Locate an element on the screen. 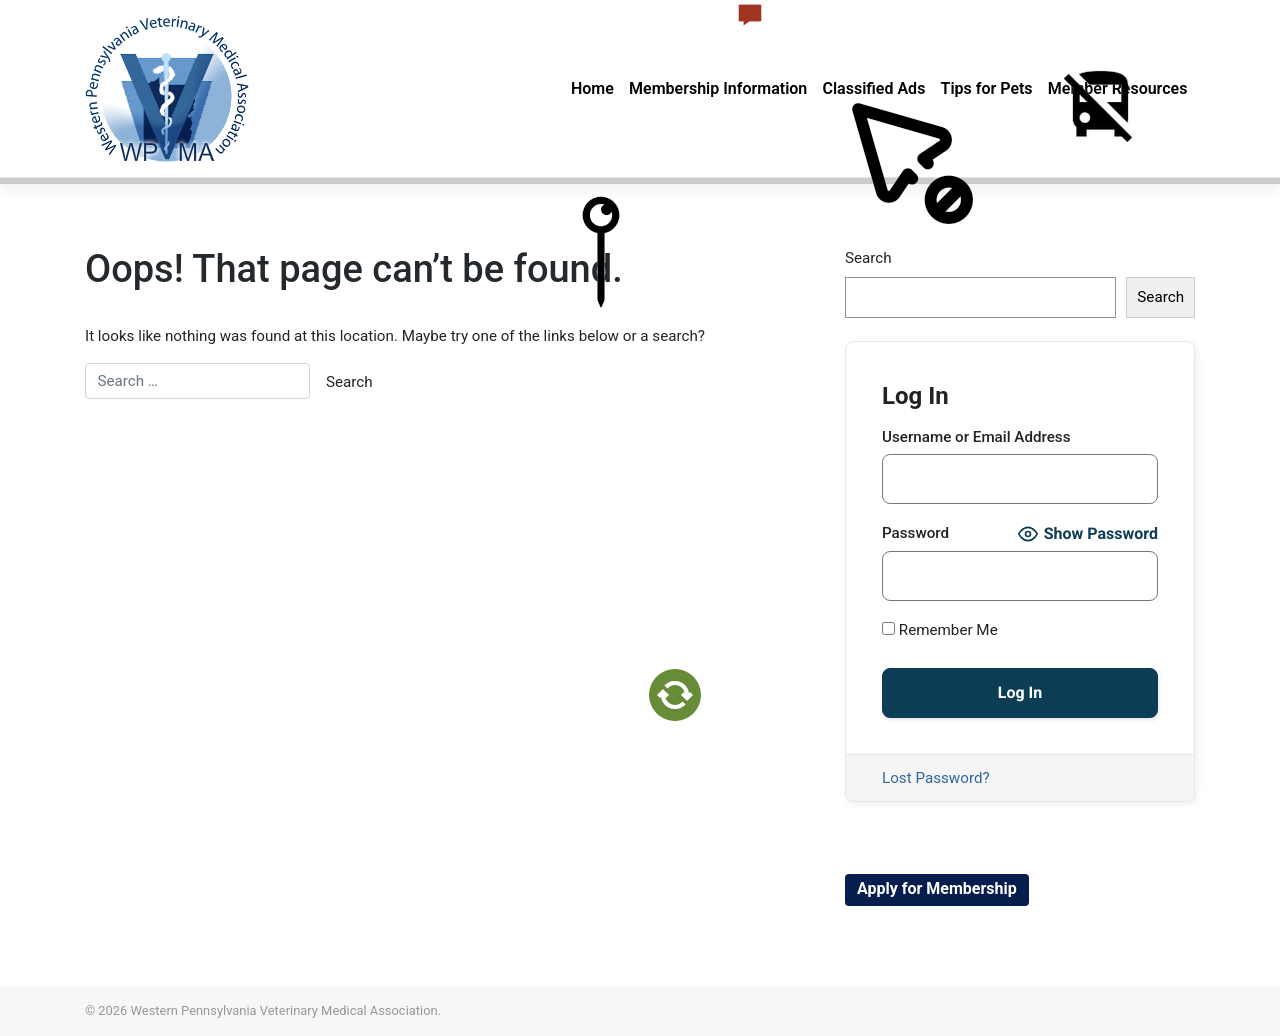  pin a location on the map is located at coordinates (601, 252).